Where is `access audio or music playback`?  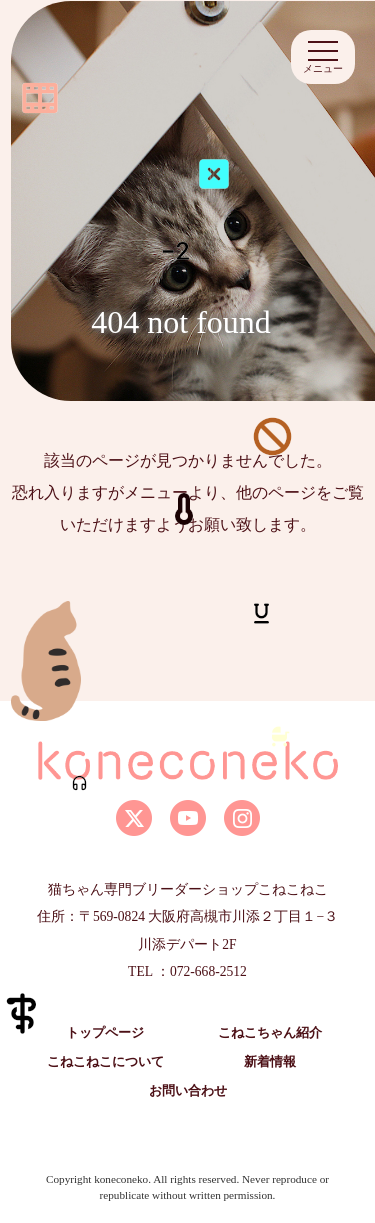 access audio or music playback is located at coordinates (79, 783).